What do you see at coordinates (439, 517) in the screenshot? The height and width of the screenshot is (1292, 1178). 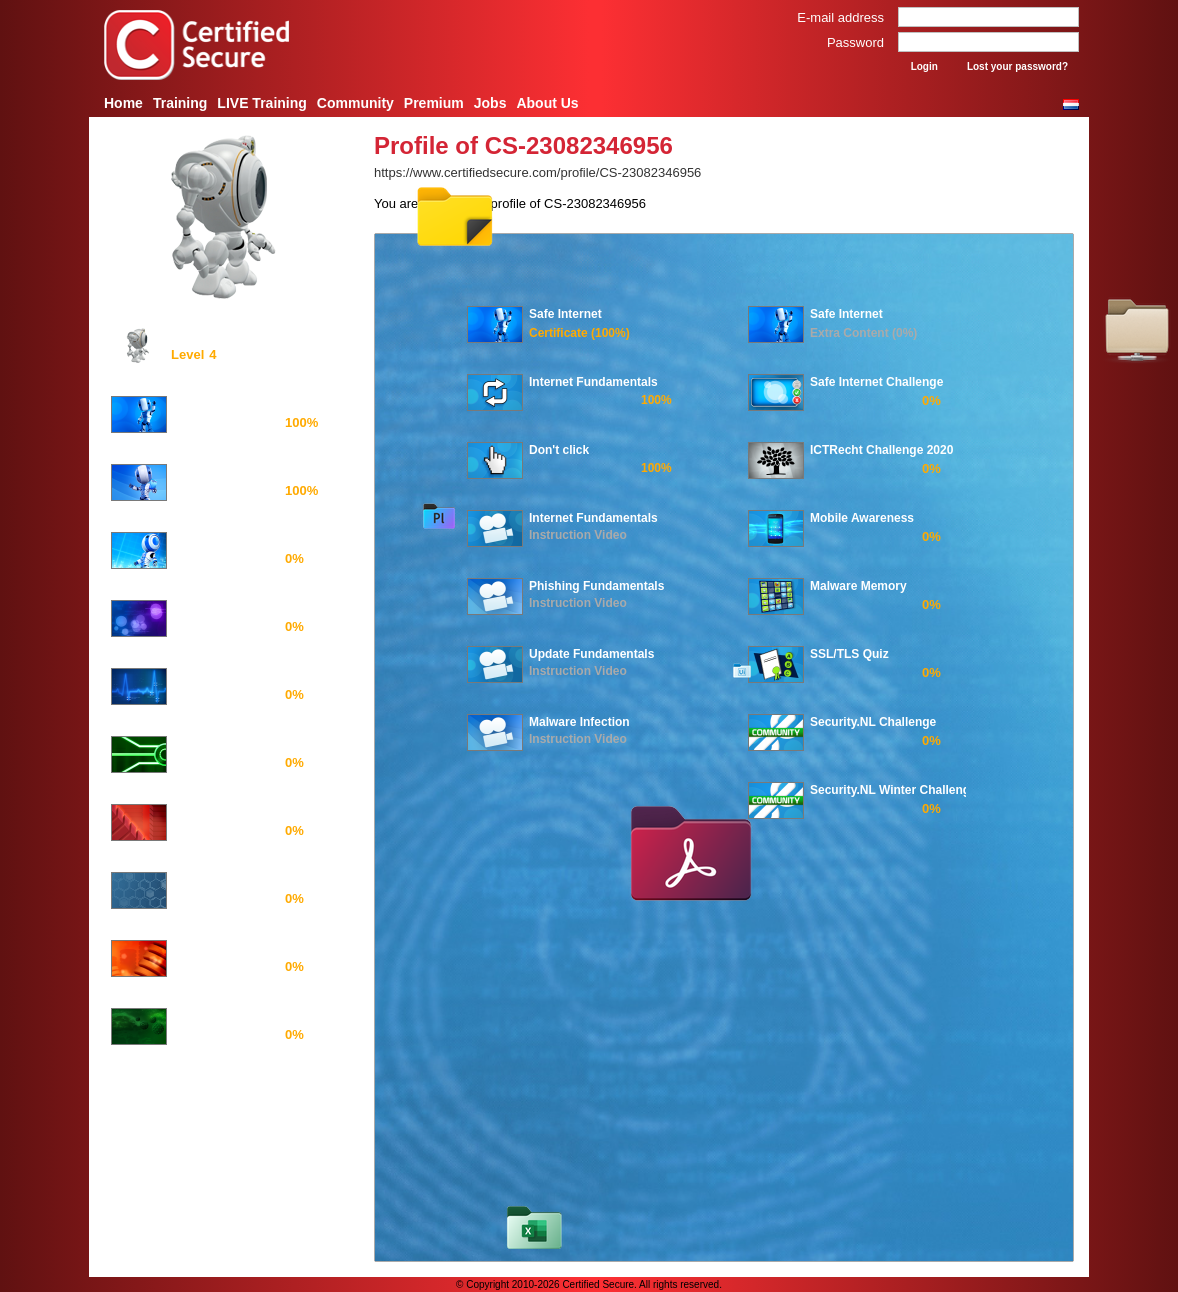 I see `open folder containing Adobe Prelude project files` at bounding box center [439, 517].